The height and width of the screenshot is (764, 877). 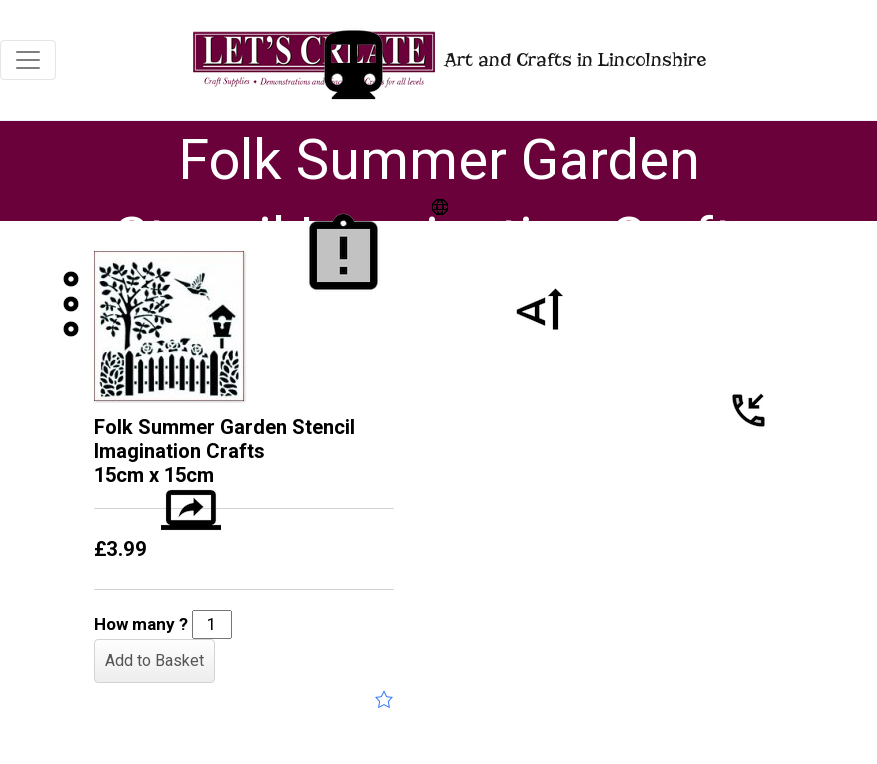 What do you see at coordinates (440, 207) in the screenshot?
I see `change language settings` at bounding box center [440, 207].